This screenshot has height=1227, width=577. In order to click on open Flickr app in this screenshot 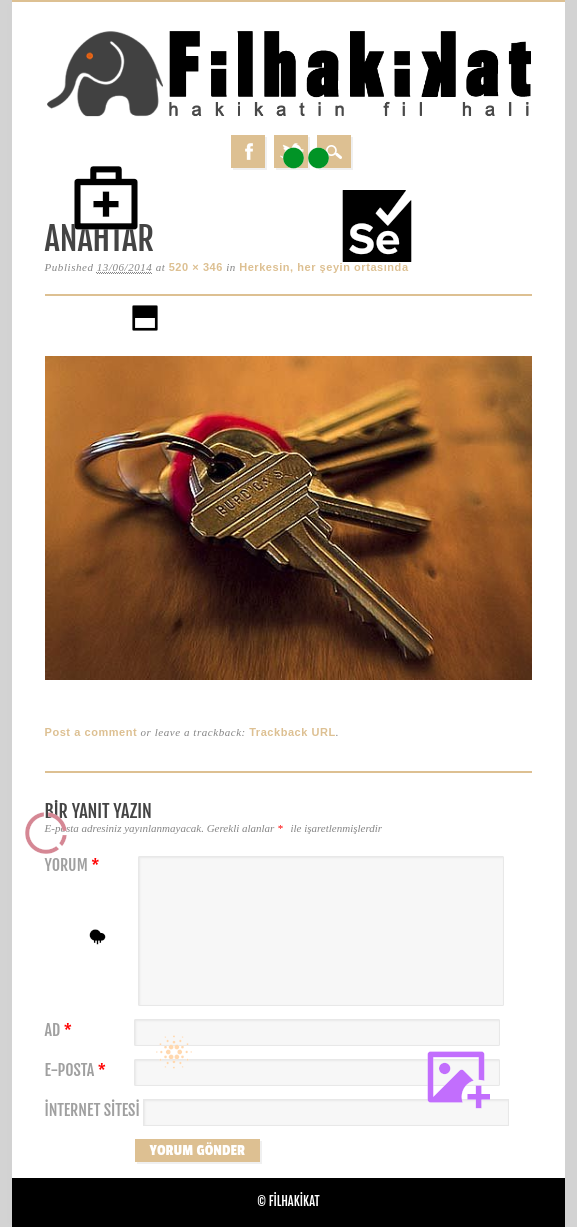, I will do `click(306, 158)`.